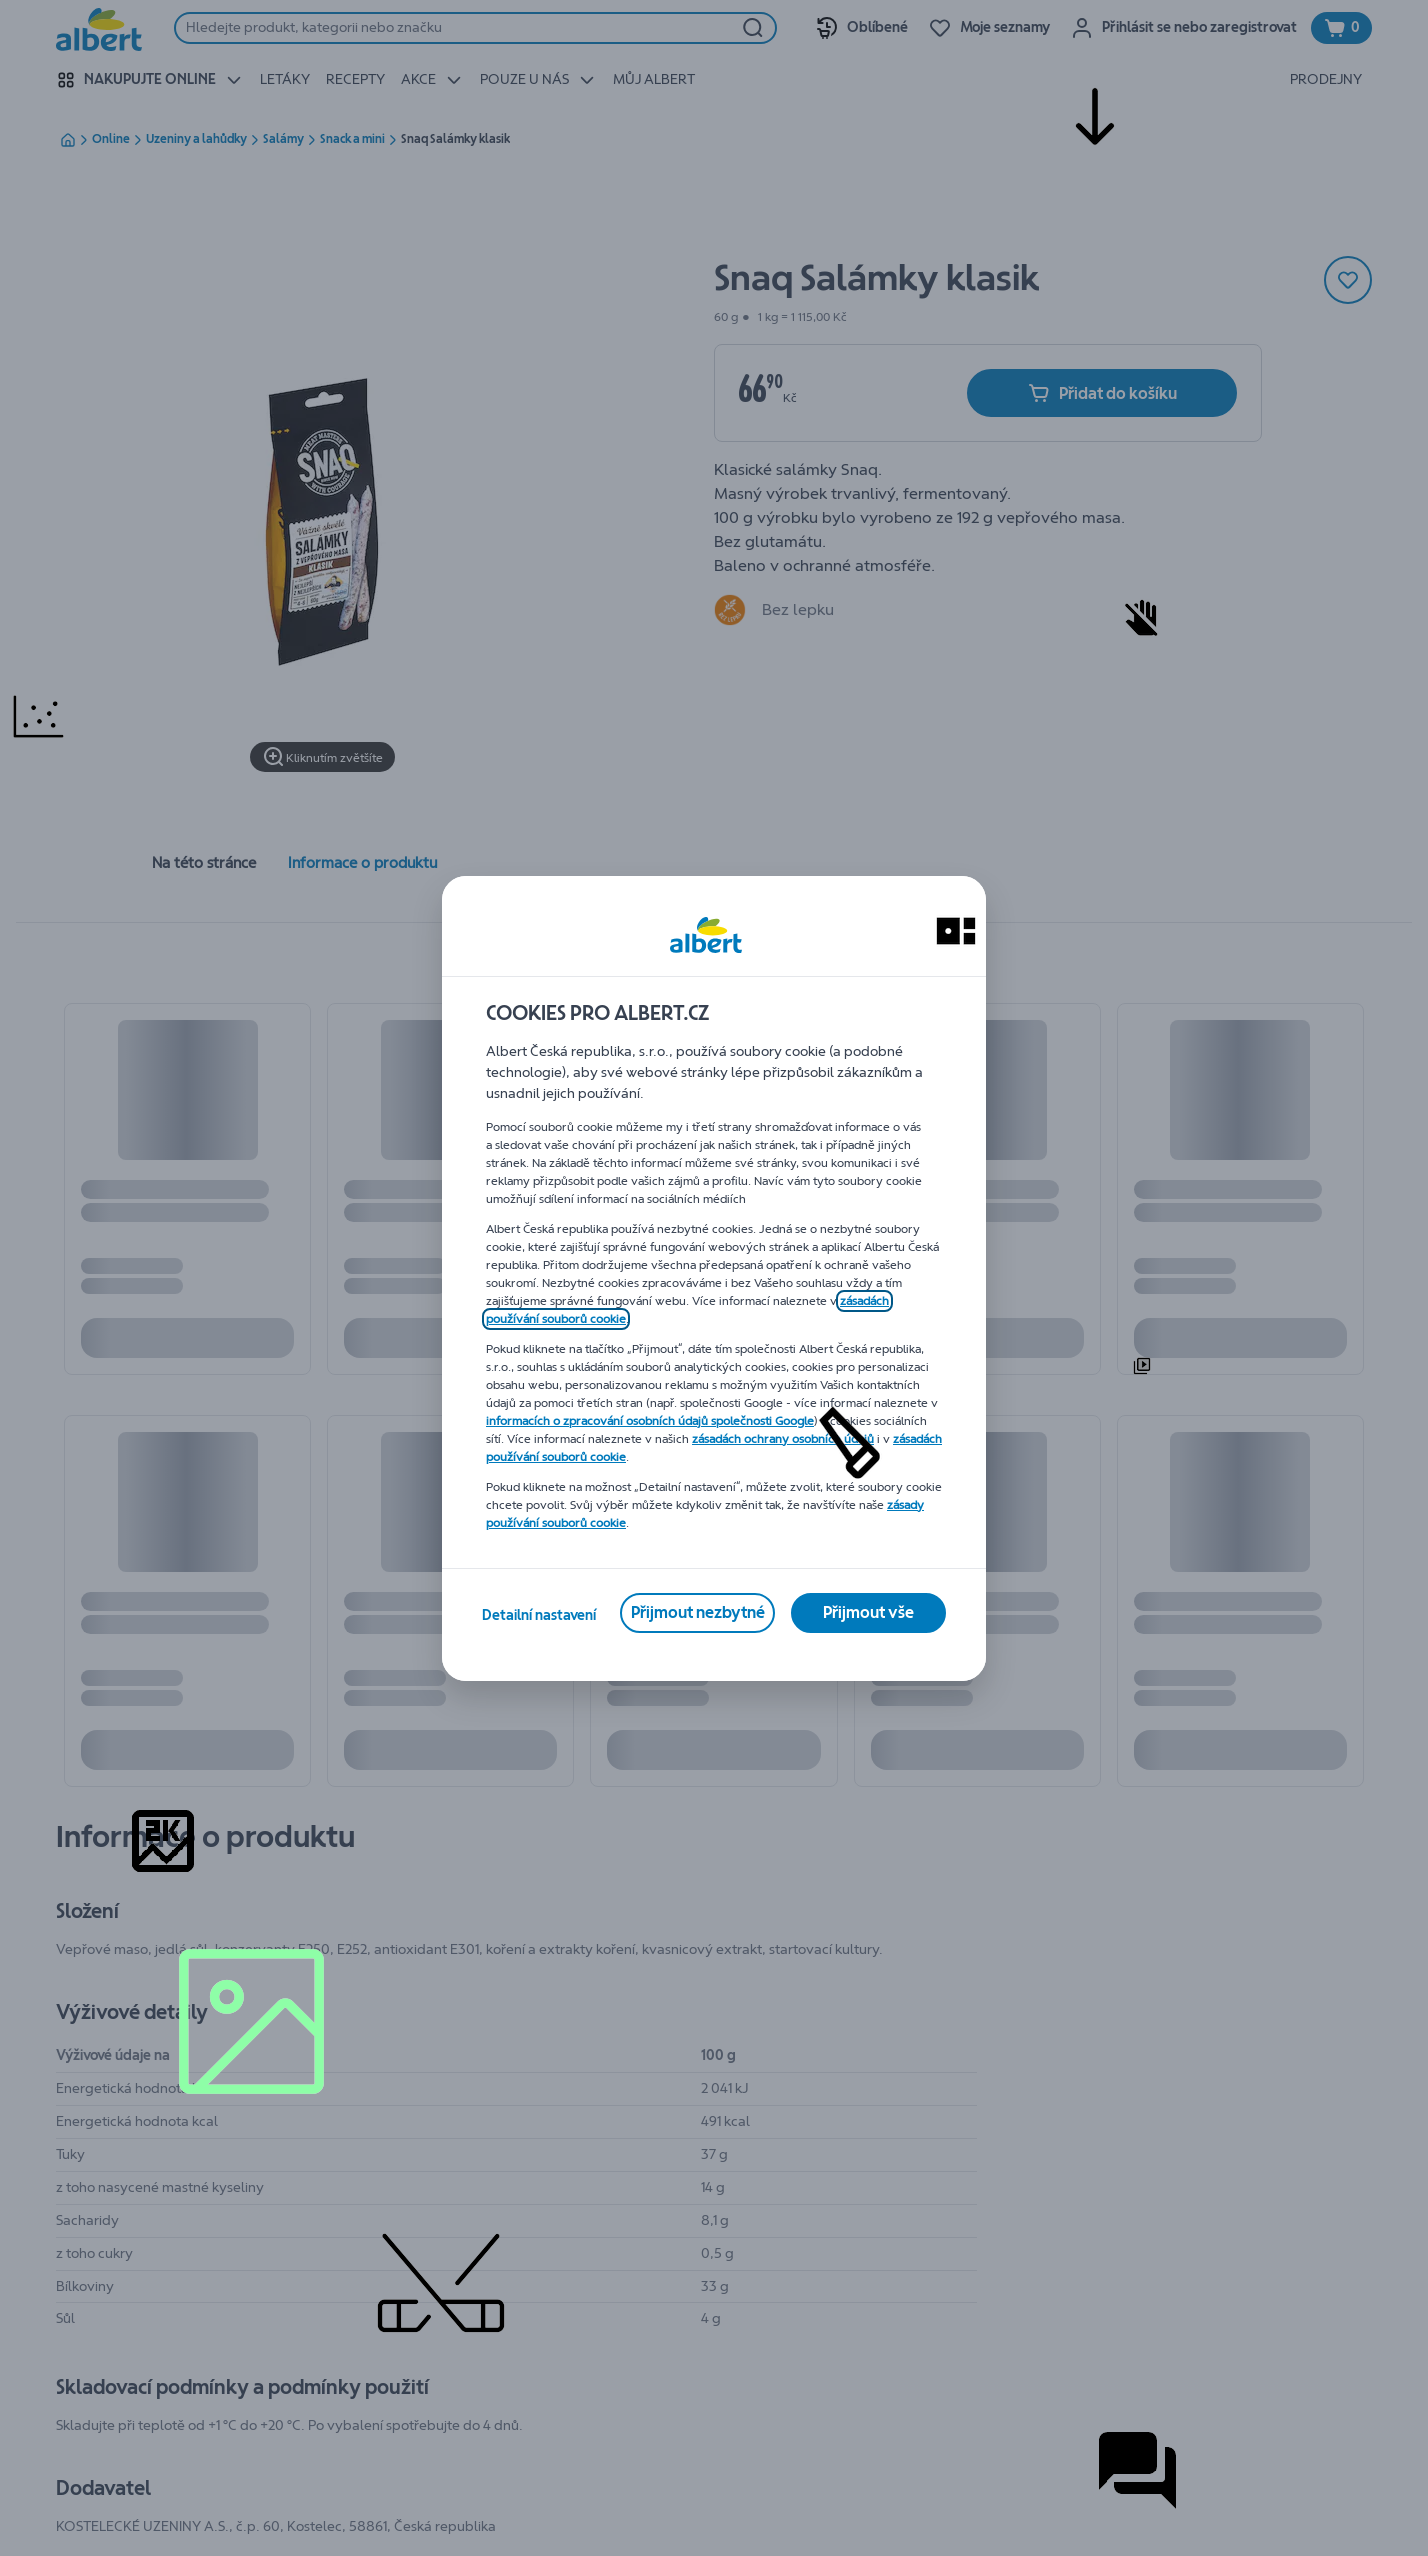  I want to click on do not touch - touchscreen disabled, so click(1142, 618).